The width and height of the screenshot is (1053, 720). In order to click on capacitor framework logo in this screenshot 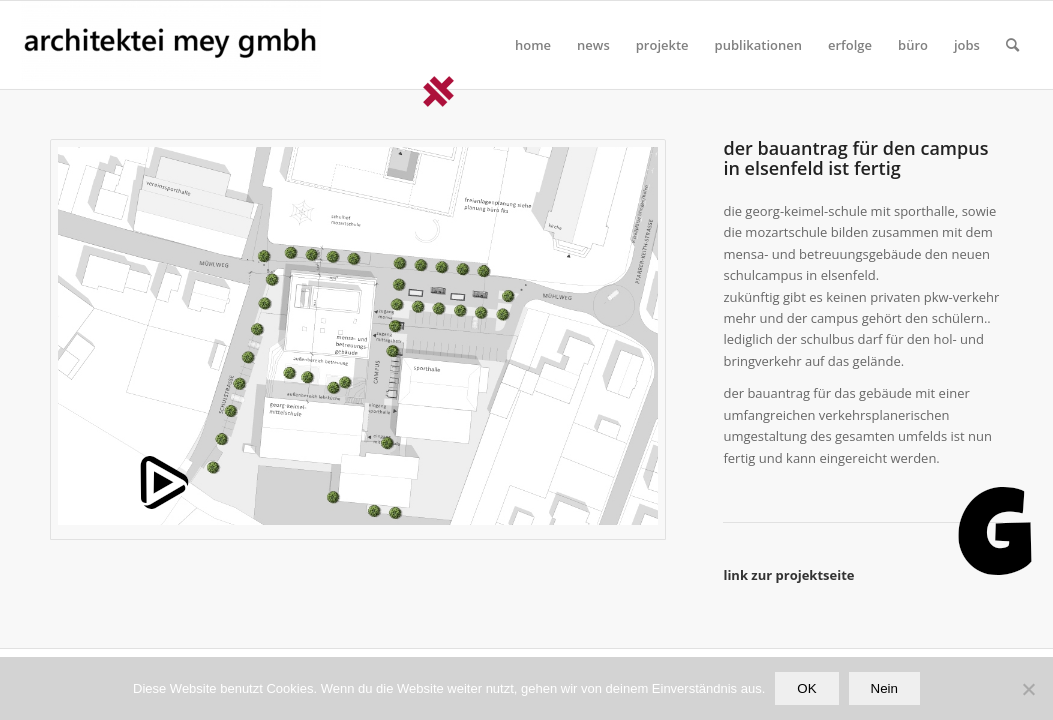, I will do `click(438, 91)`.